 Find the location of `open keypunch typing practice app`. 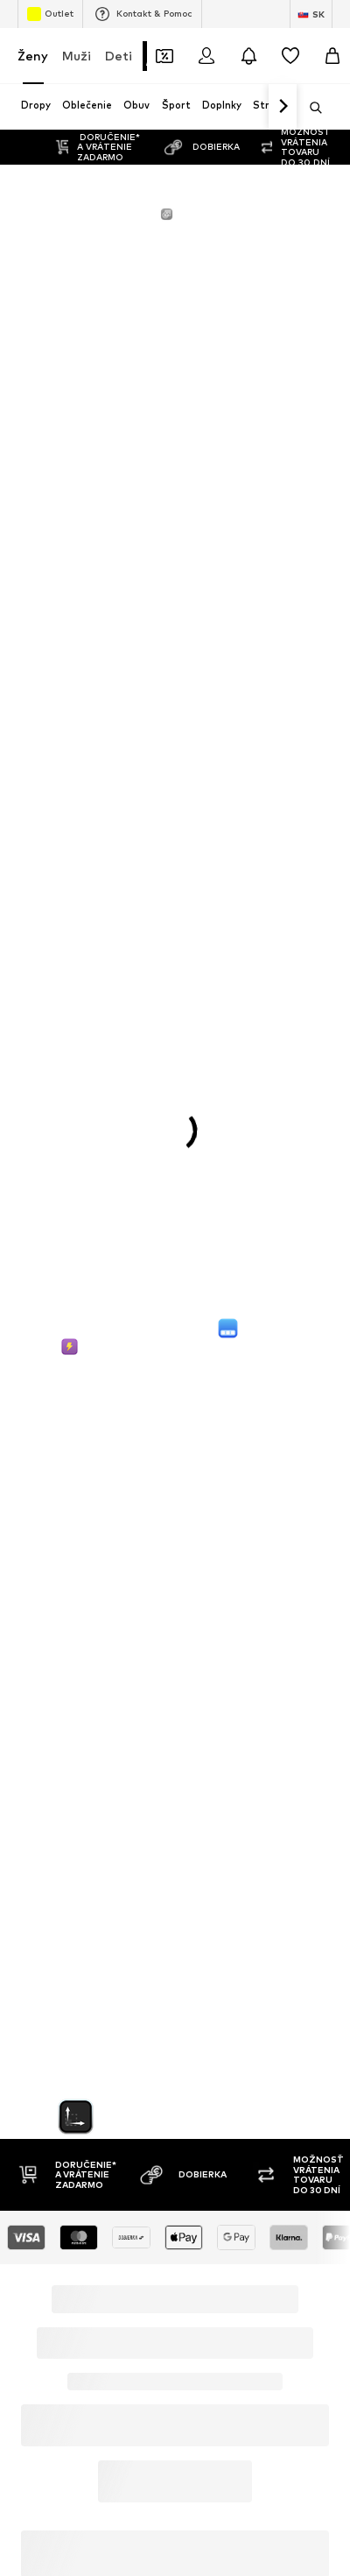

open keypunch typing practice app is located at coordinates (69, 1346).